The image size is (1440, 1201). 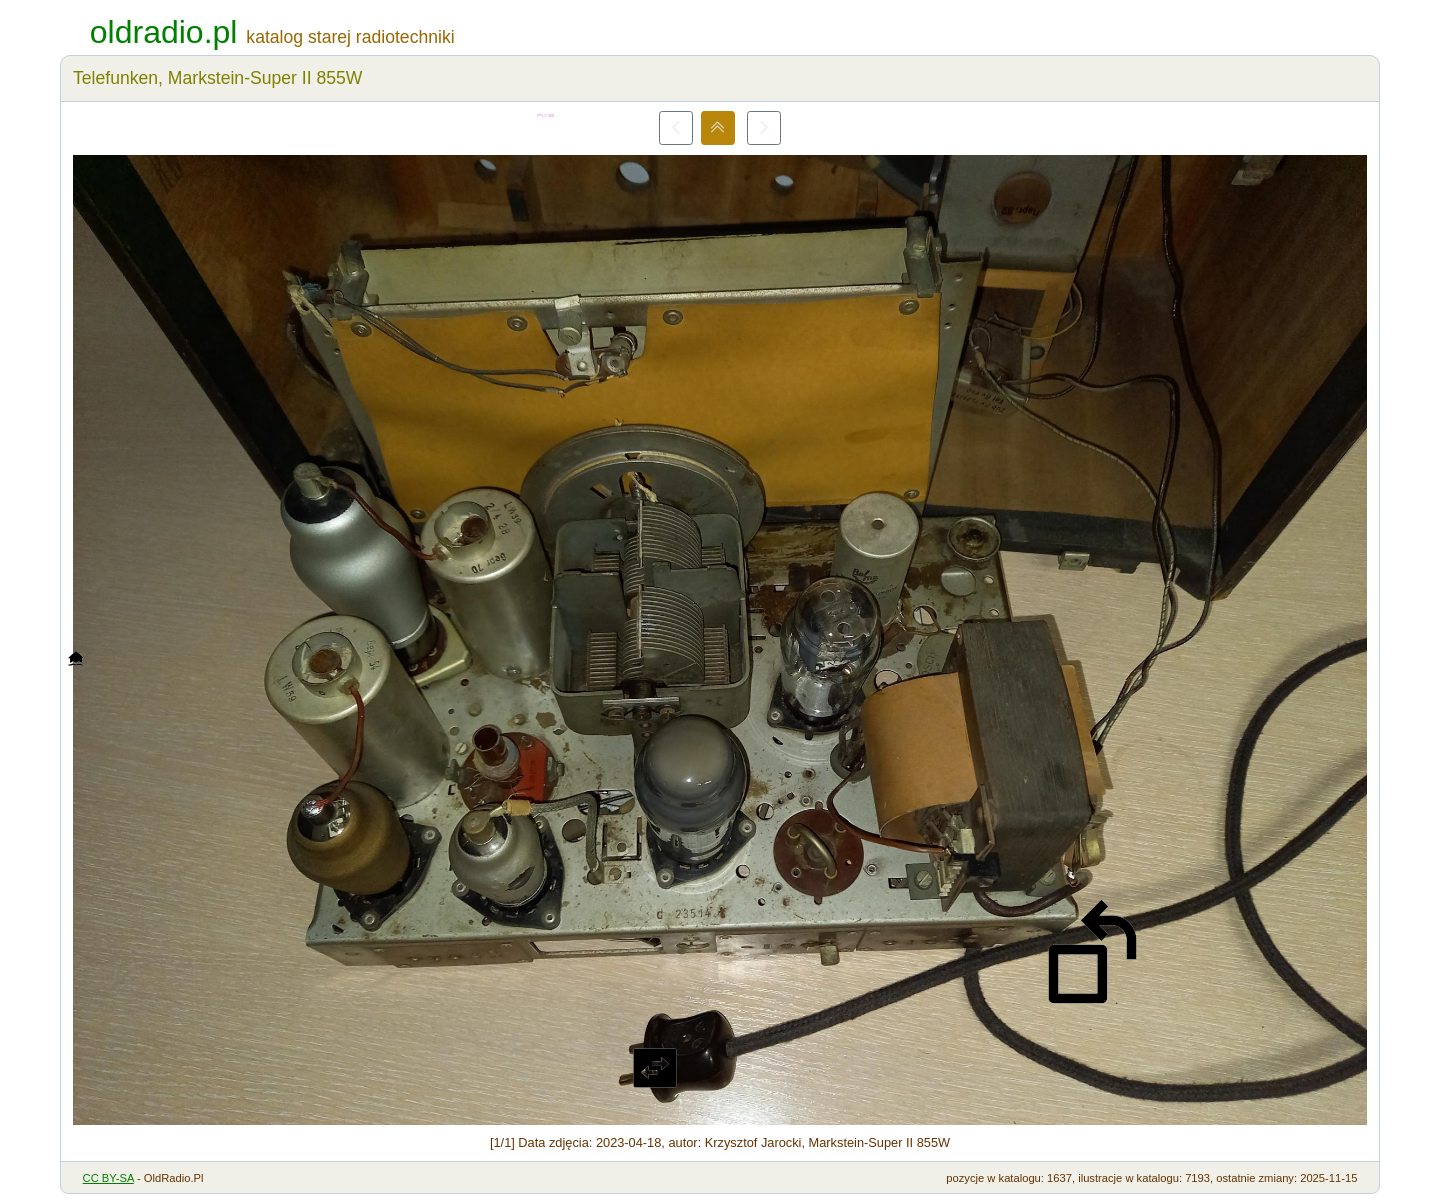 What do you see at coordinates (76, 659) in the screenshot?
I see `indicates flood warning or alert` at bounding box center [76, 659].